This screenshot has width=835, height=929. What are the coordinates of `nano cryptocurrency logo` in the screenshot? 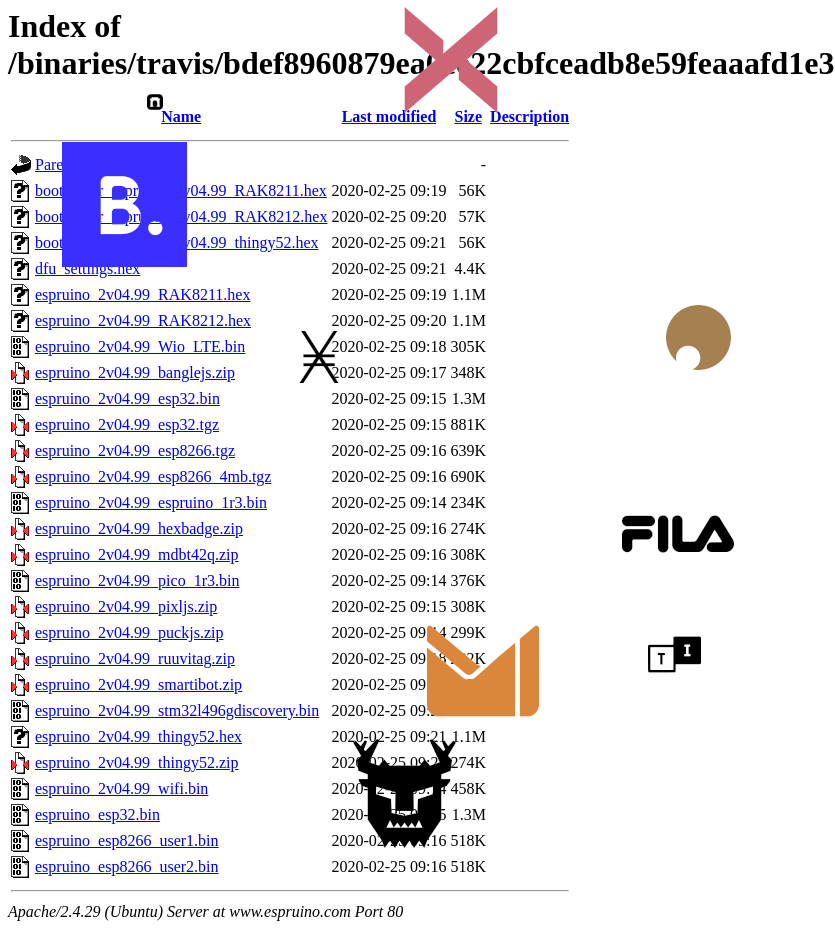 It's located at (319, 357).